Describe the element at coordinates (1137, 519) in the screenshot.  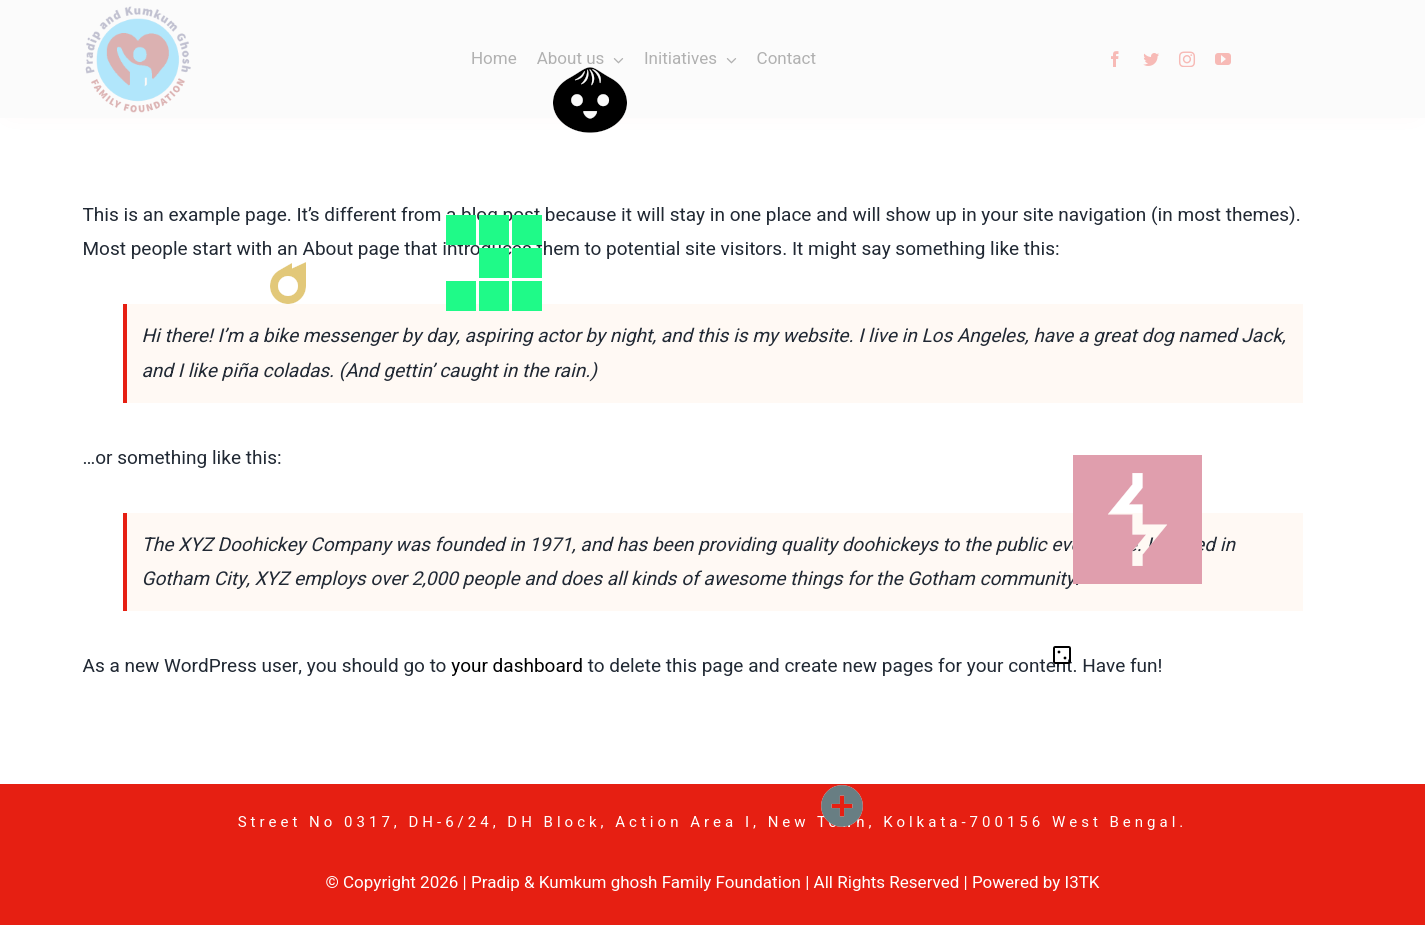
I see `open Burp Suite application` at that location.